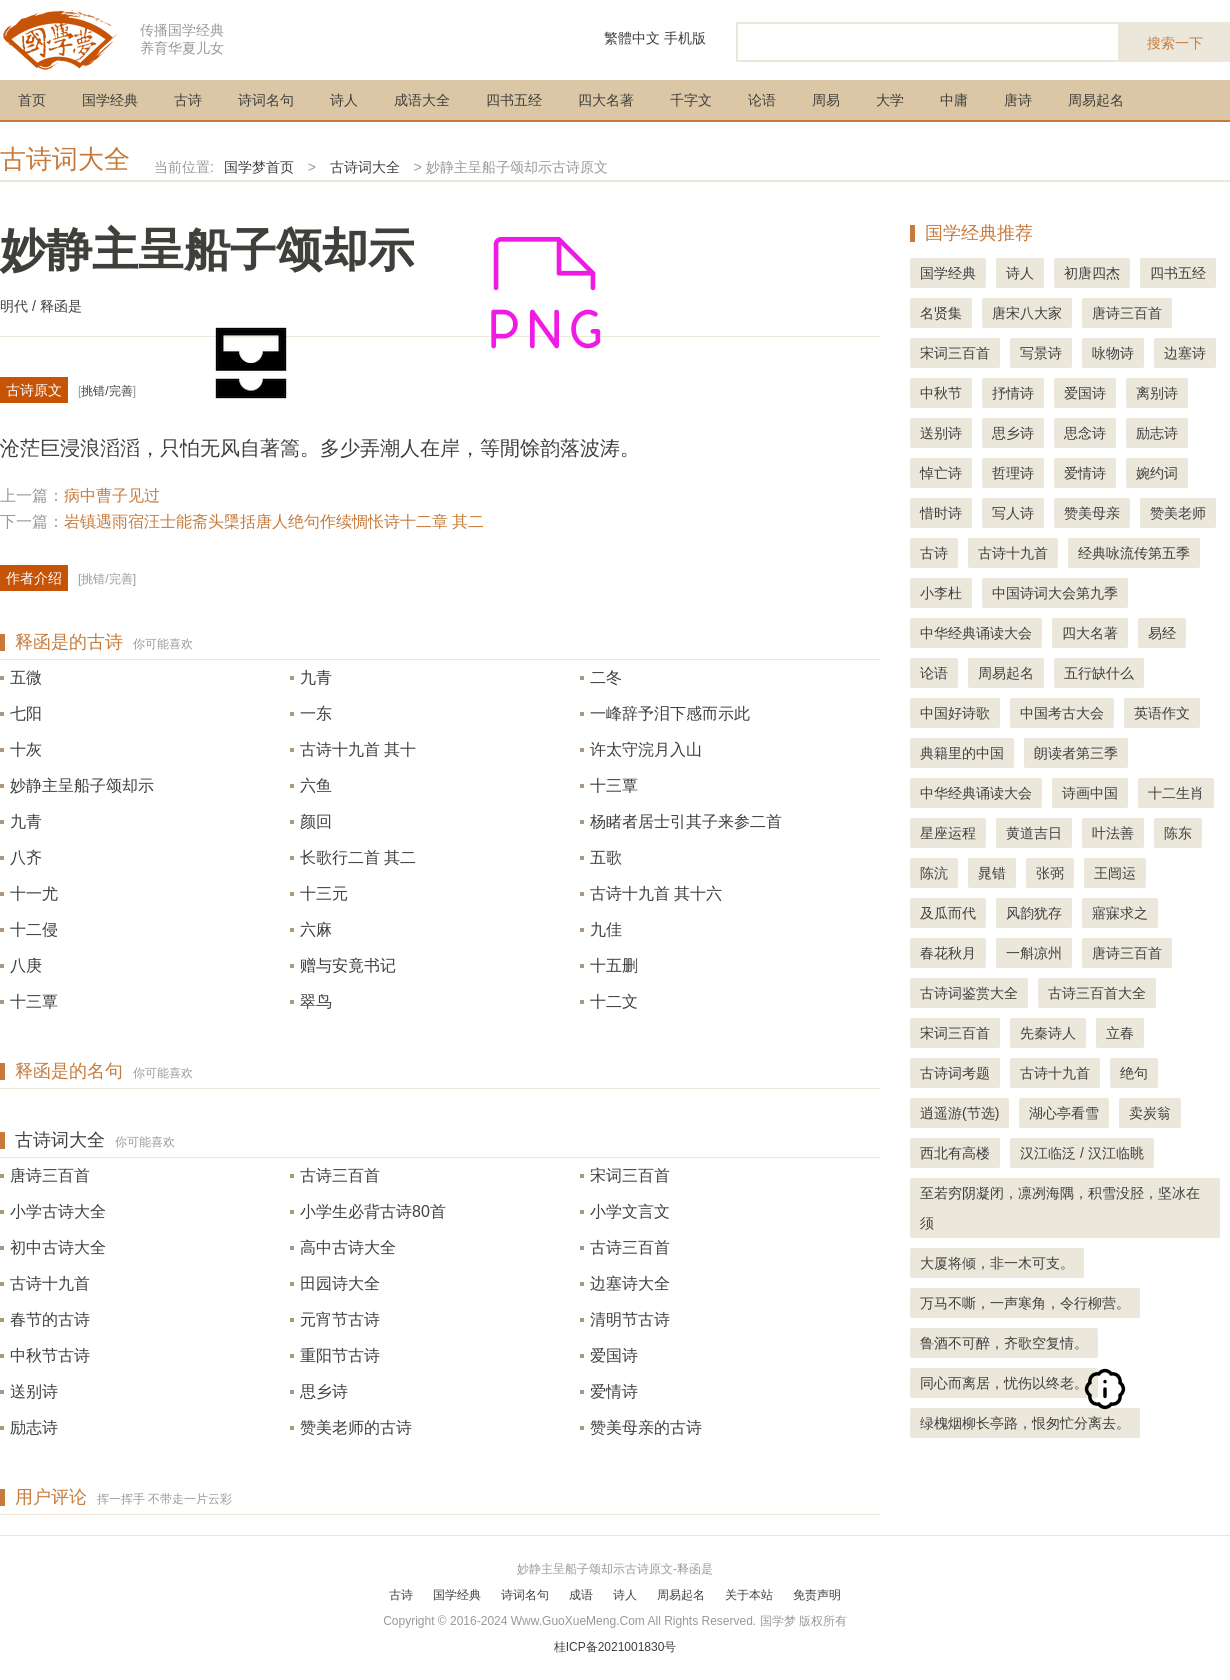  Describe the element at coordinates (544, 297) in the screenshot. I see `indicates a PNG image file` at that location.